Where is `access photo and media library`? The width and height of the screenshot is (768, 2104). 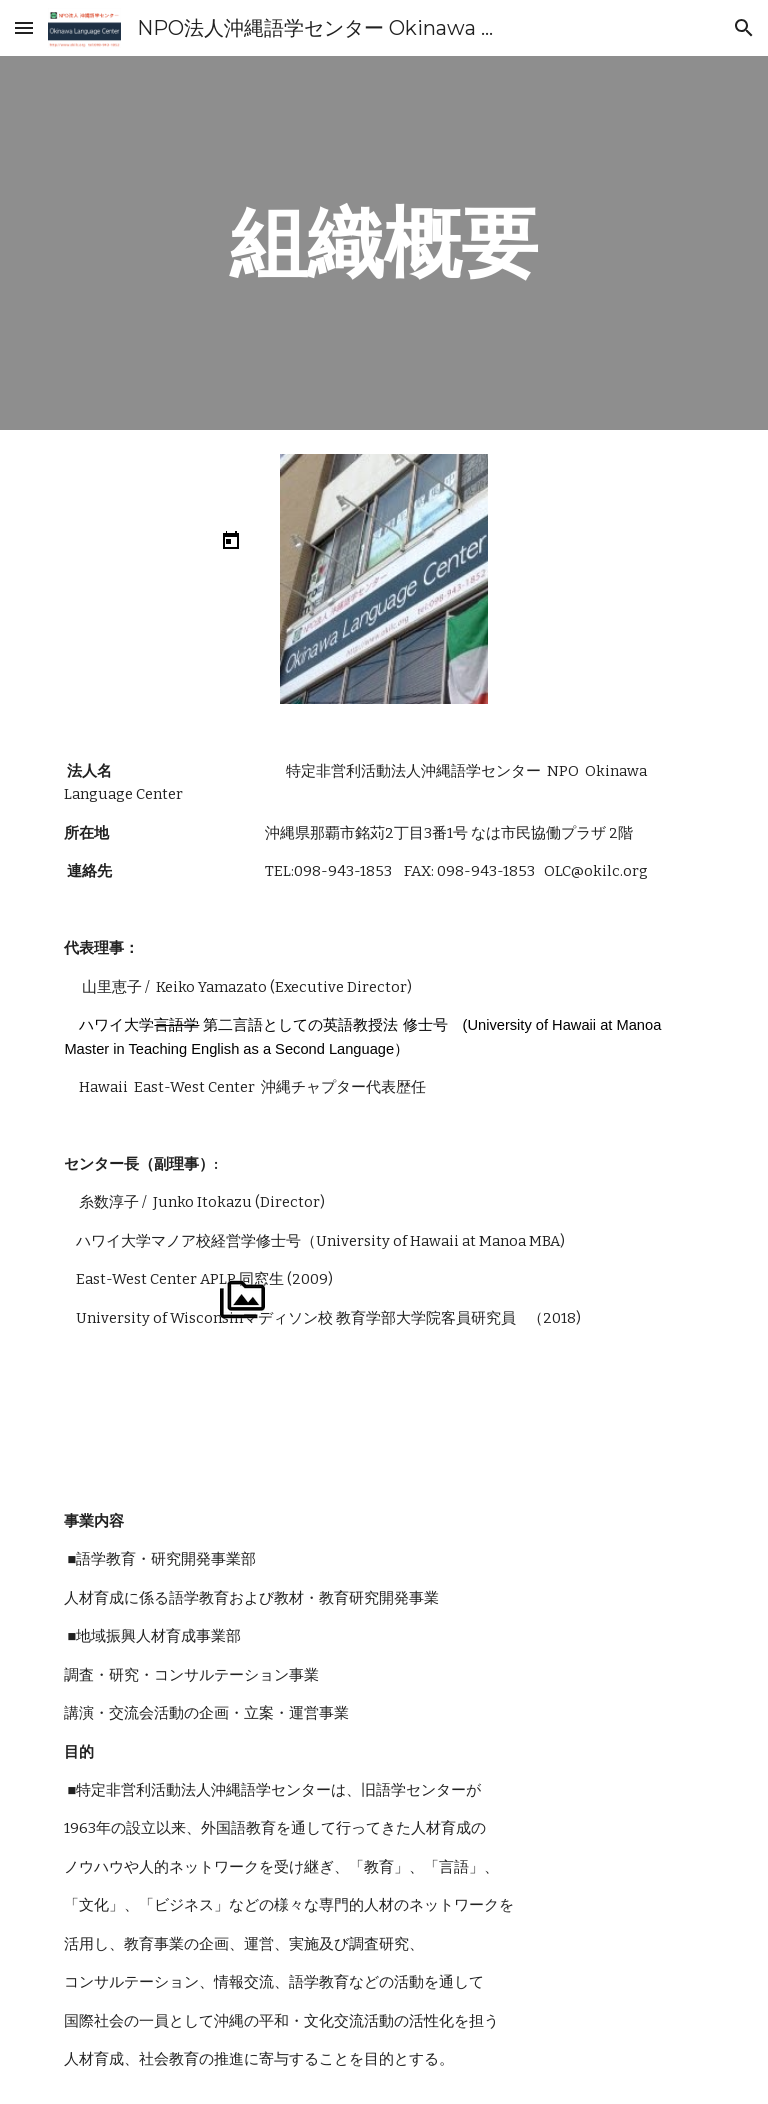 access photo and media library is located at coordinates (242, 1299).